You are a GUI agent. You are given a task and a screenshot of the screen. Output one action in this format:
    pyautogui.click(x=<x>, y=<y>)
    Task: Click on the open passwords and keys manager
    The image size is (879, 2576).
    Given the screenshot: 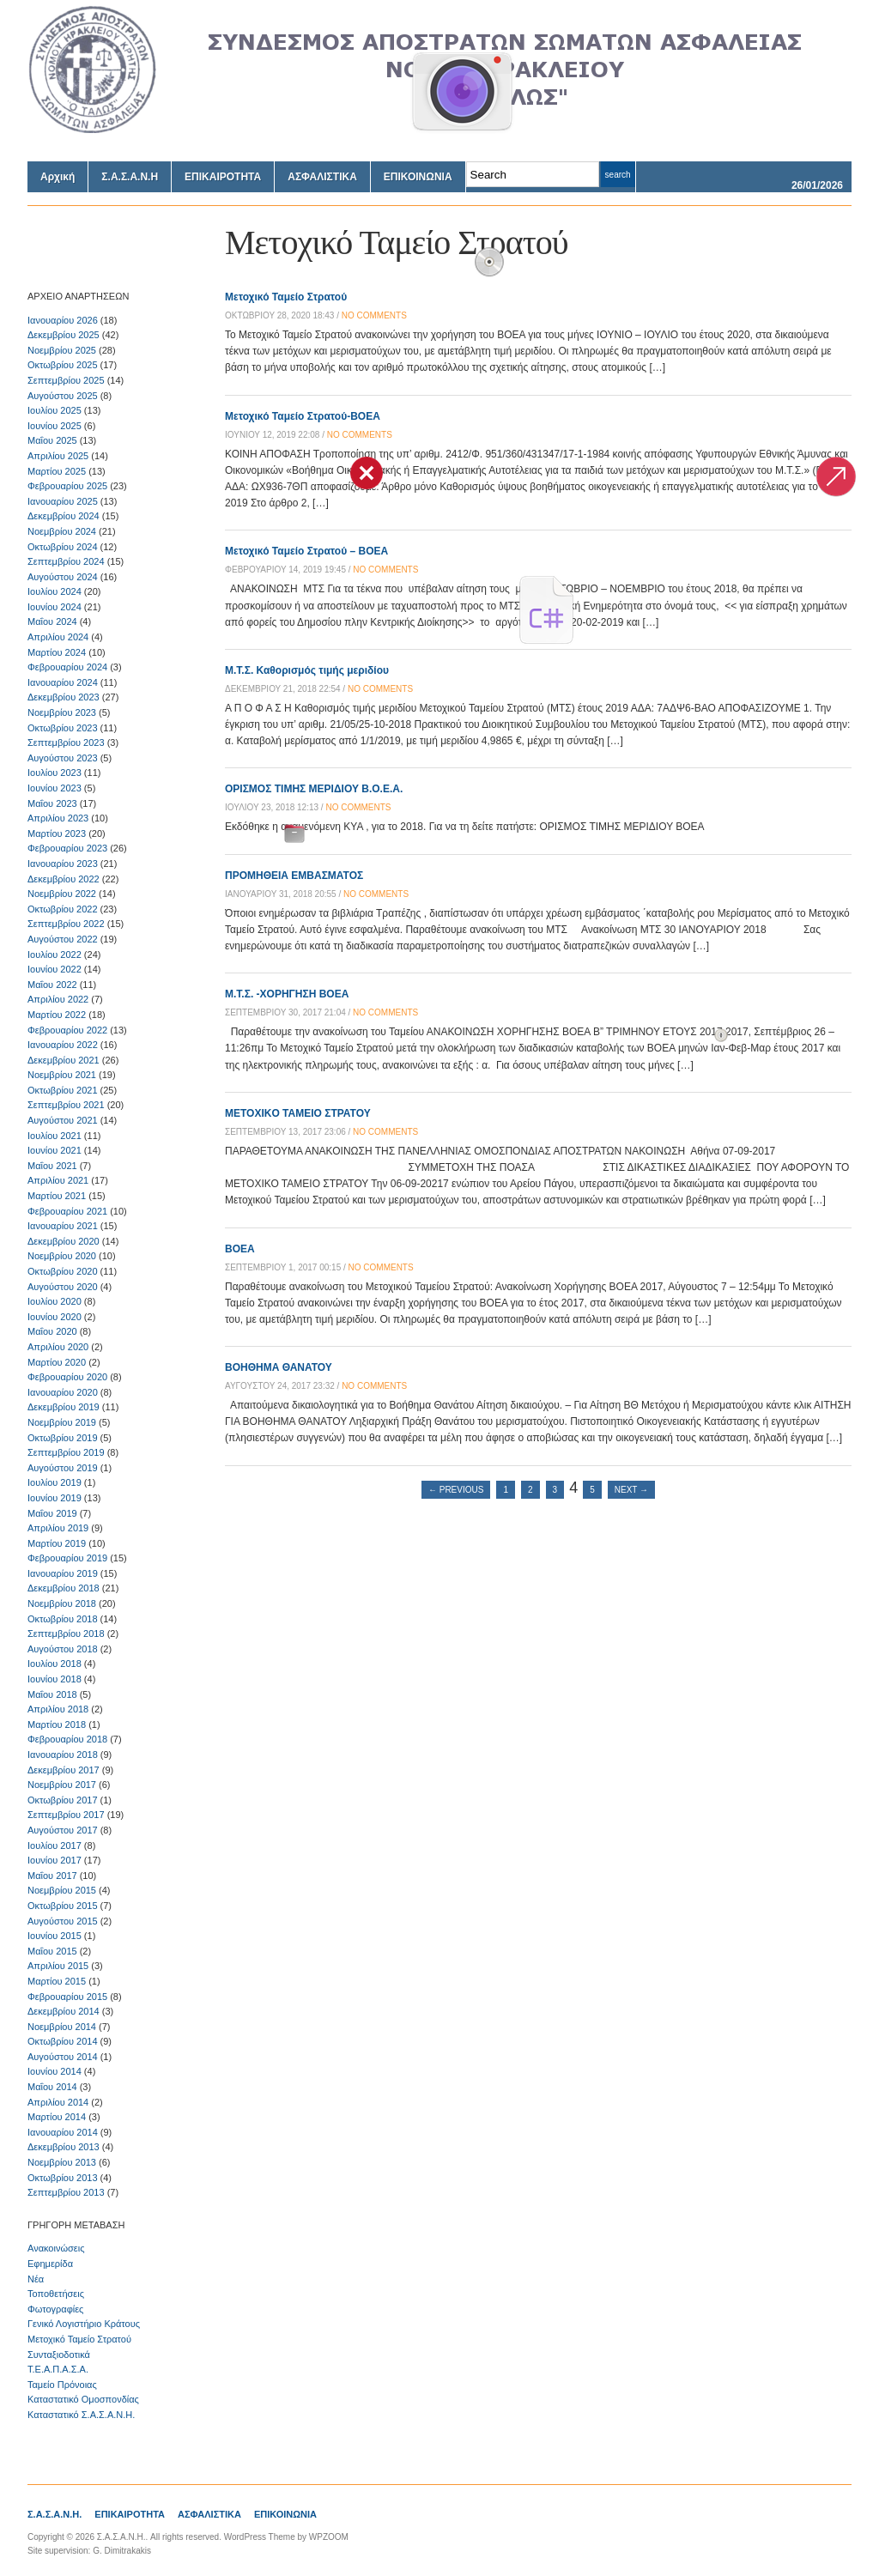 What is the action you would take?
    pyautogui.click(x=721, y=1035)
    